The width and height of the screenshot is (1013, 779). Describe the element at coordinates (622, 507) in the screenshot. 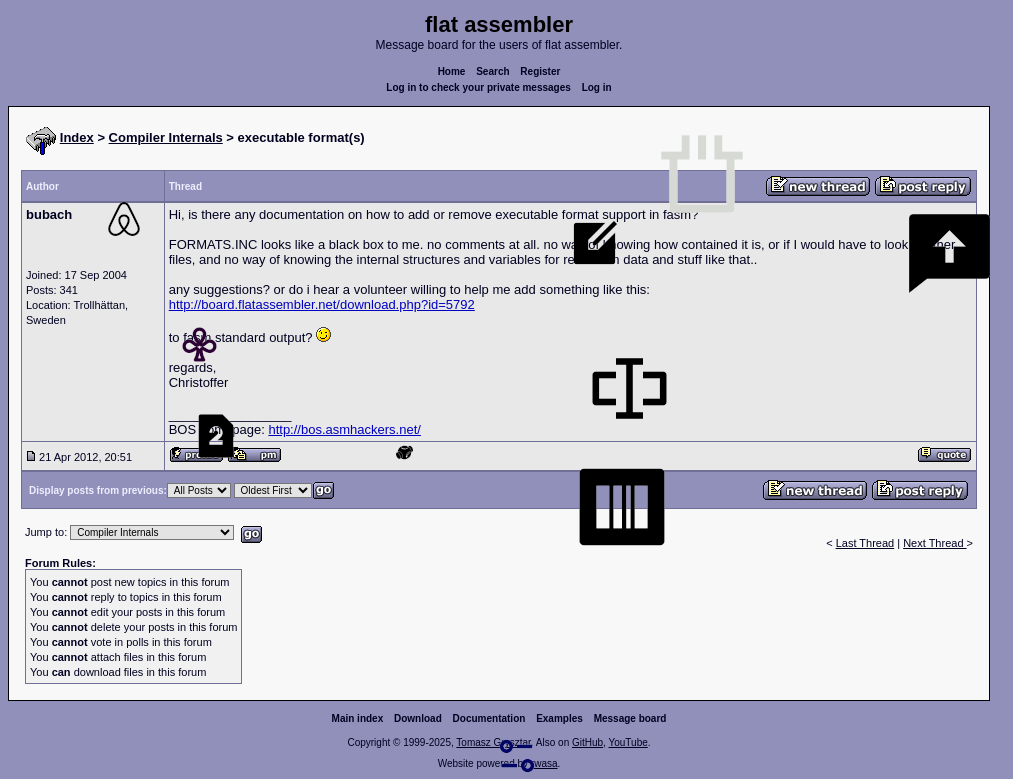

I see `scan a barcode or QR code` at that location.